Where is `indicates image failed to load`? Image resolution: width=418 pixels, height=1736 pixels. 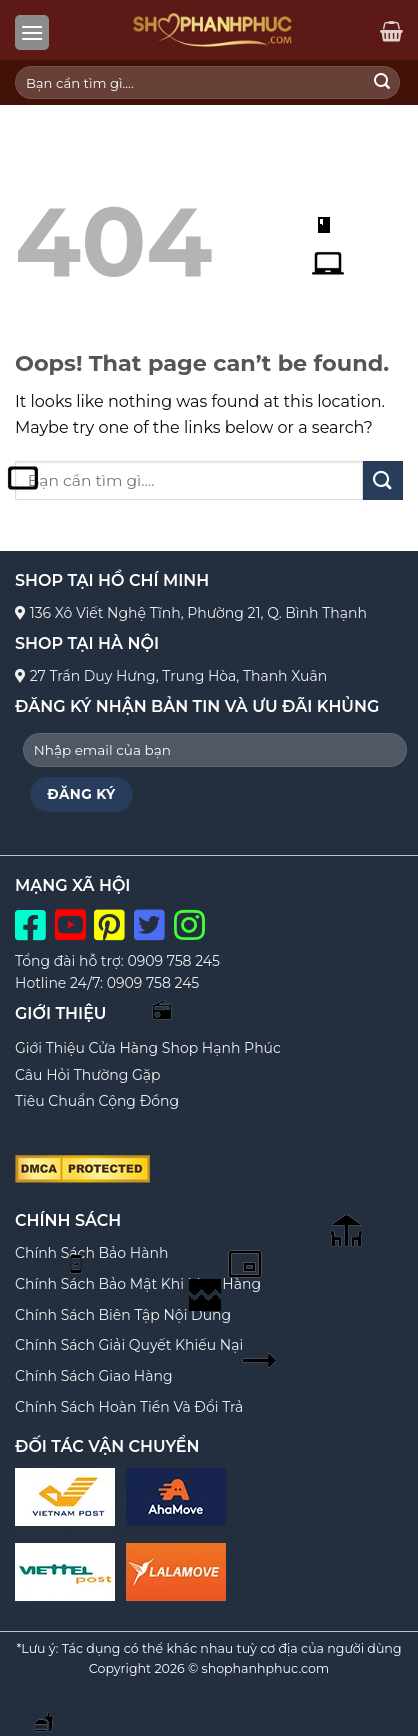
indicates image failed to load is located at coordinates (205, 1295).